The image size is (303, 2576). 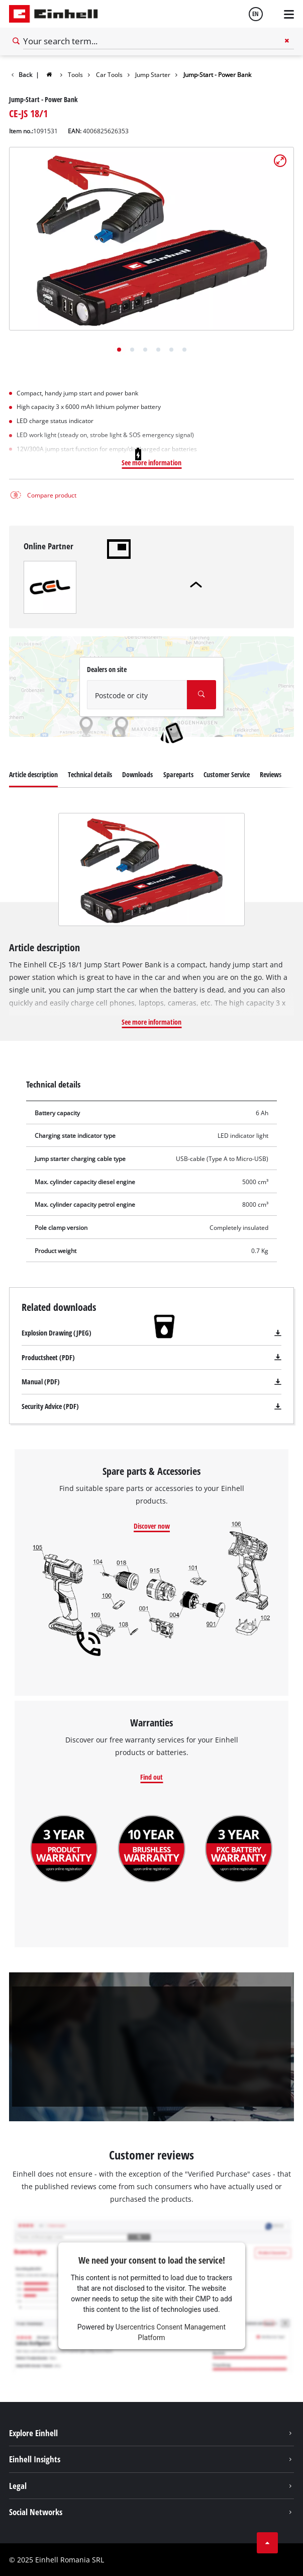 I want to click on access style or theme options, so click(x=172, y=732).